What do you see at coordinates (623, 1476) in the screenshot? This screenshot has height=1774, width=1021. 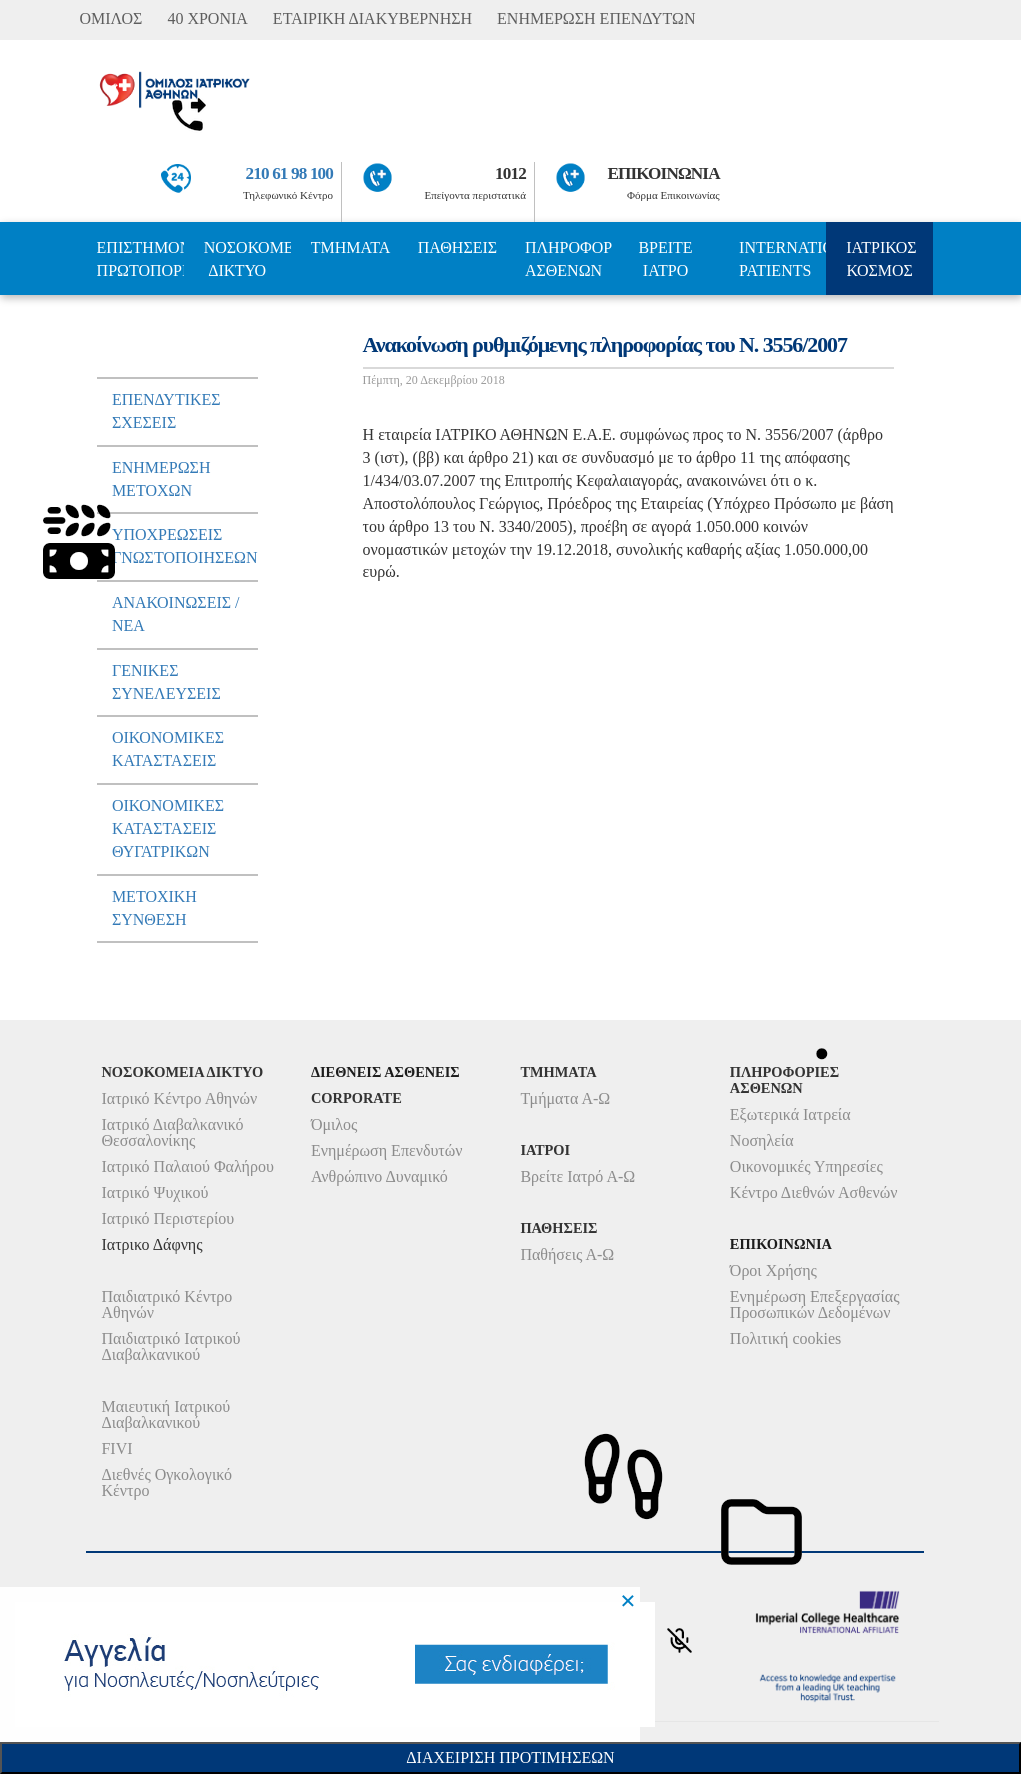 I see `view step count or walking activity` at bounding box center [623, 1476].